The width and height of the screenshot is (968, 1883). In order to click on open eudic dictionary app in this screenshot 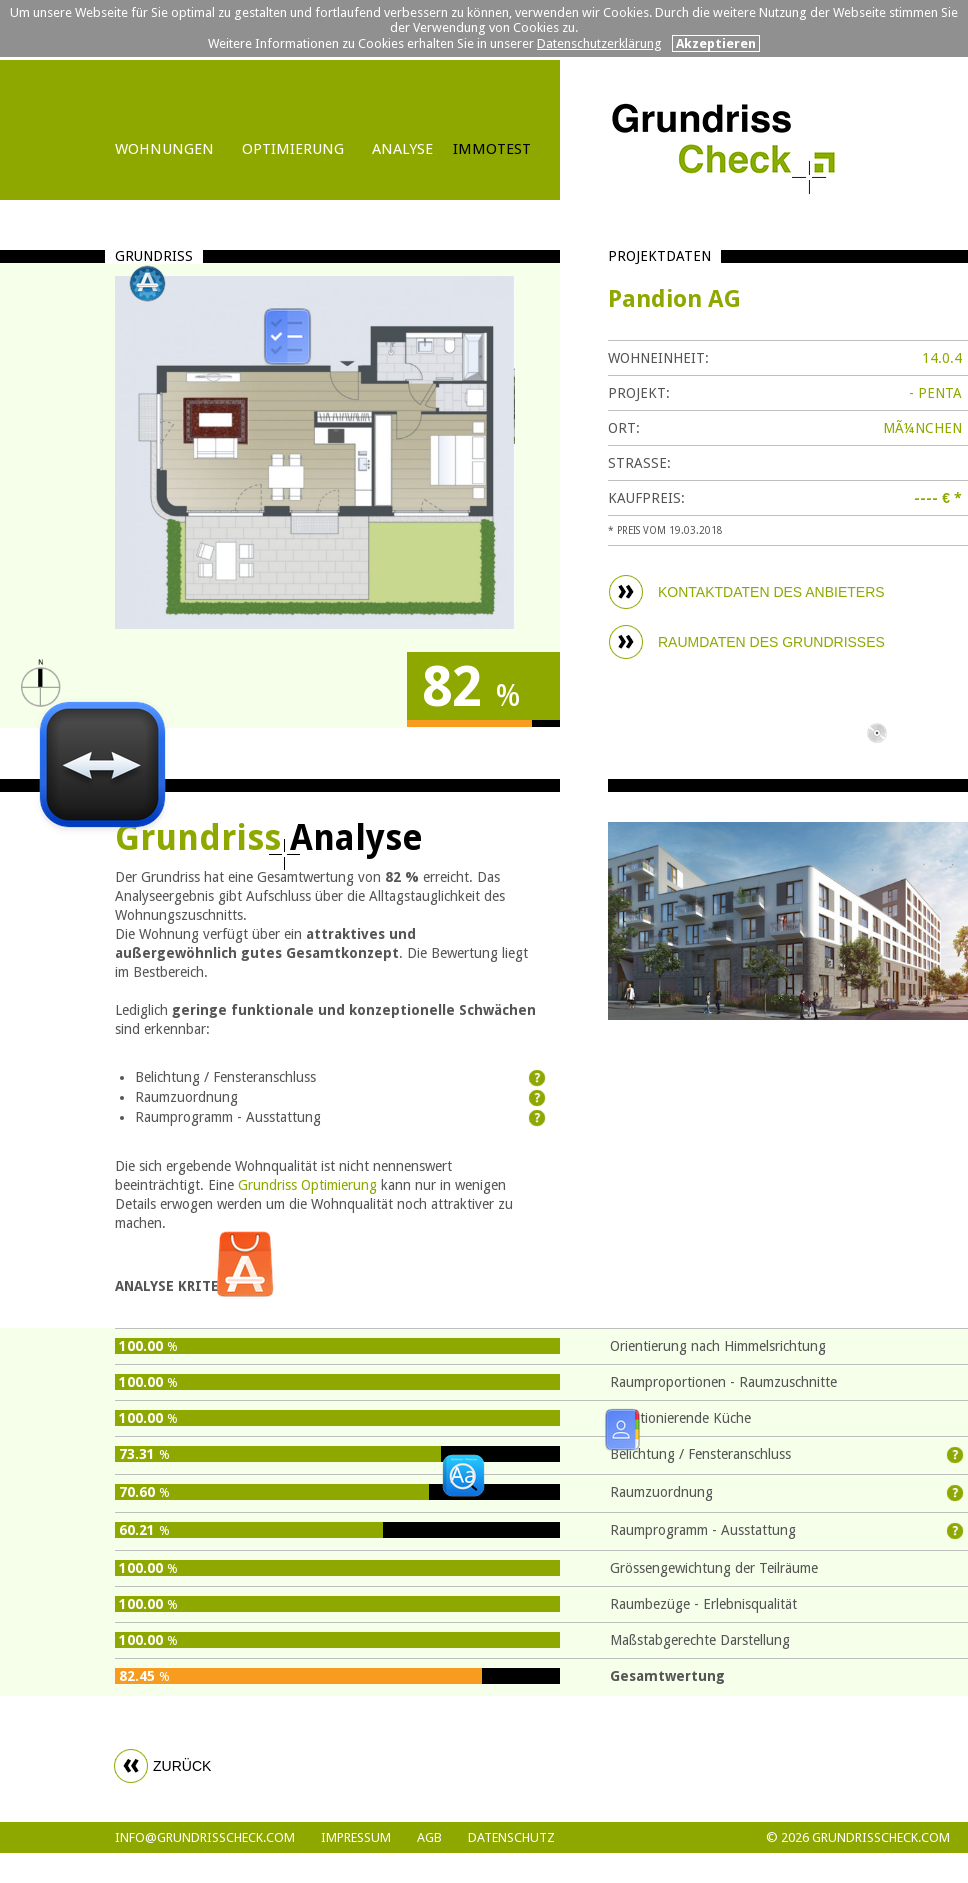, I will do `click(463, 1475)`.